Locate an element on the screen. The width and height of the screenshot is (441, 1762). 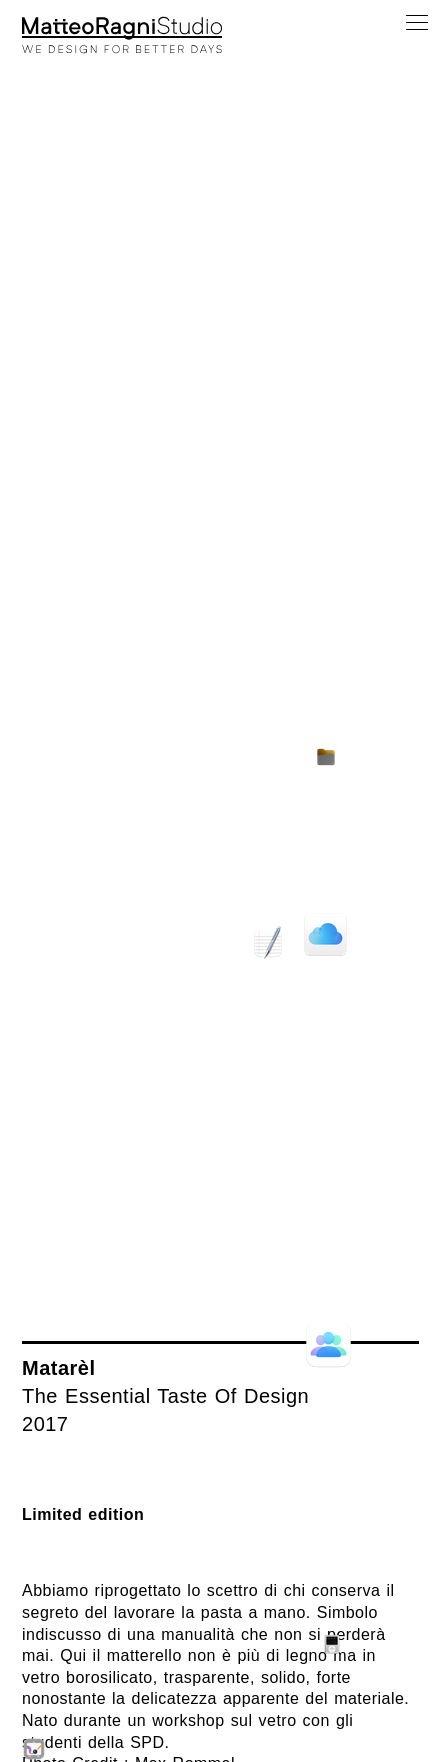
an open folder containing files is located at coordinates (326, 757).